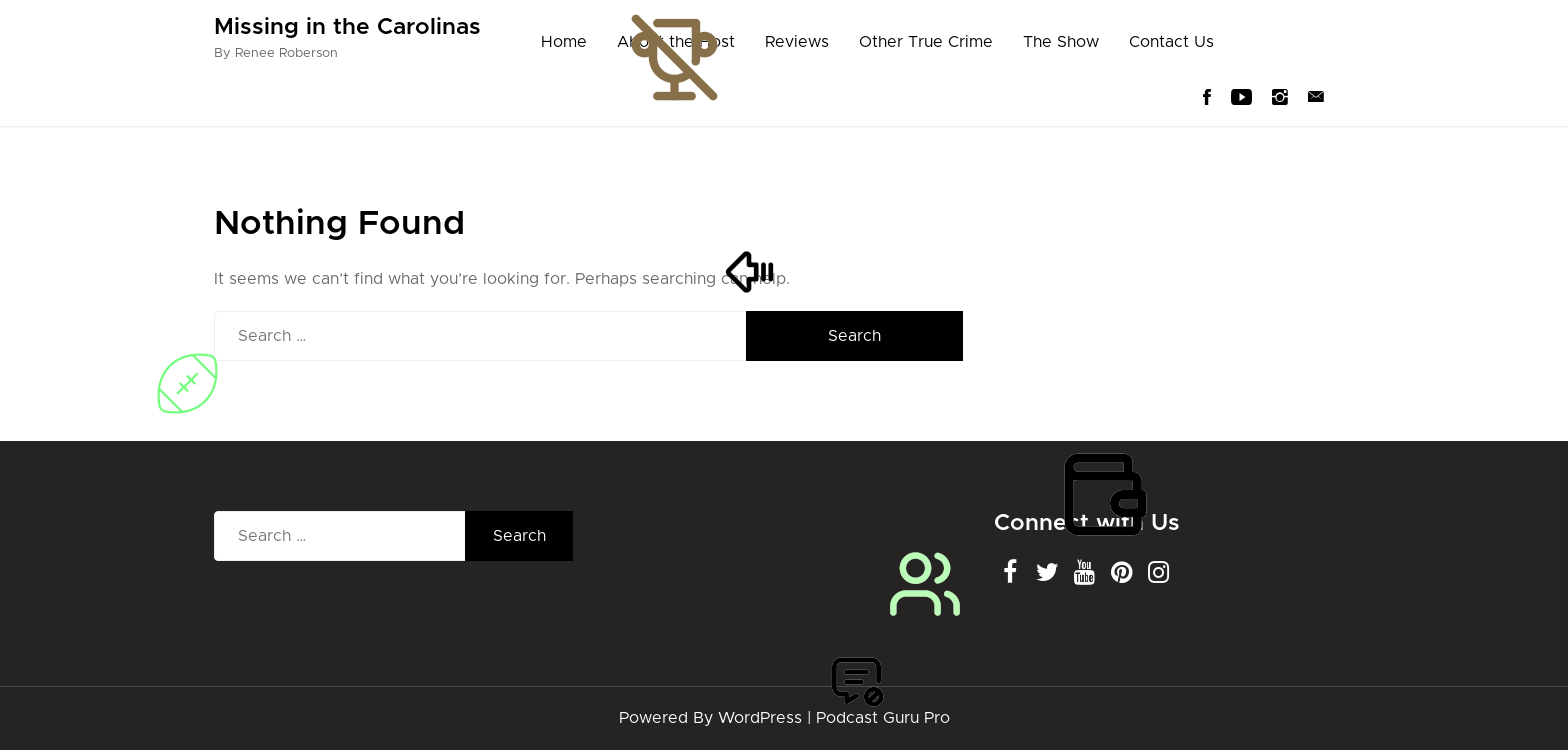  Describe the element at coordinates (1105, 494) in the screenshot. I see `access your wallet or payment methods` at that location.